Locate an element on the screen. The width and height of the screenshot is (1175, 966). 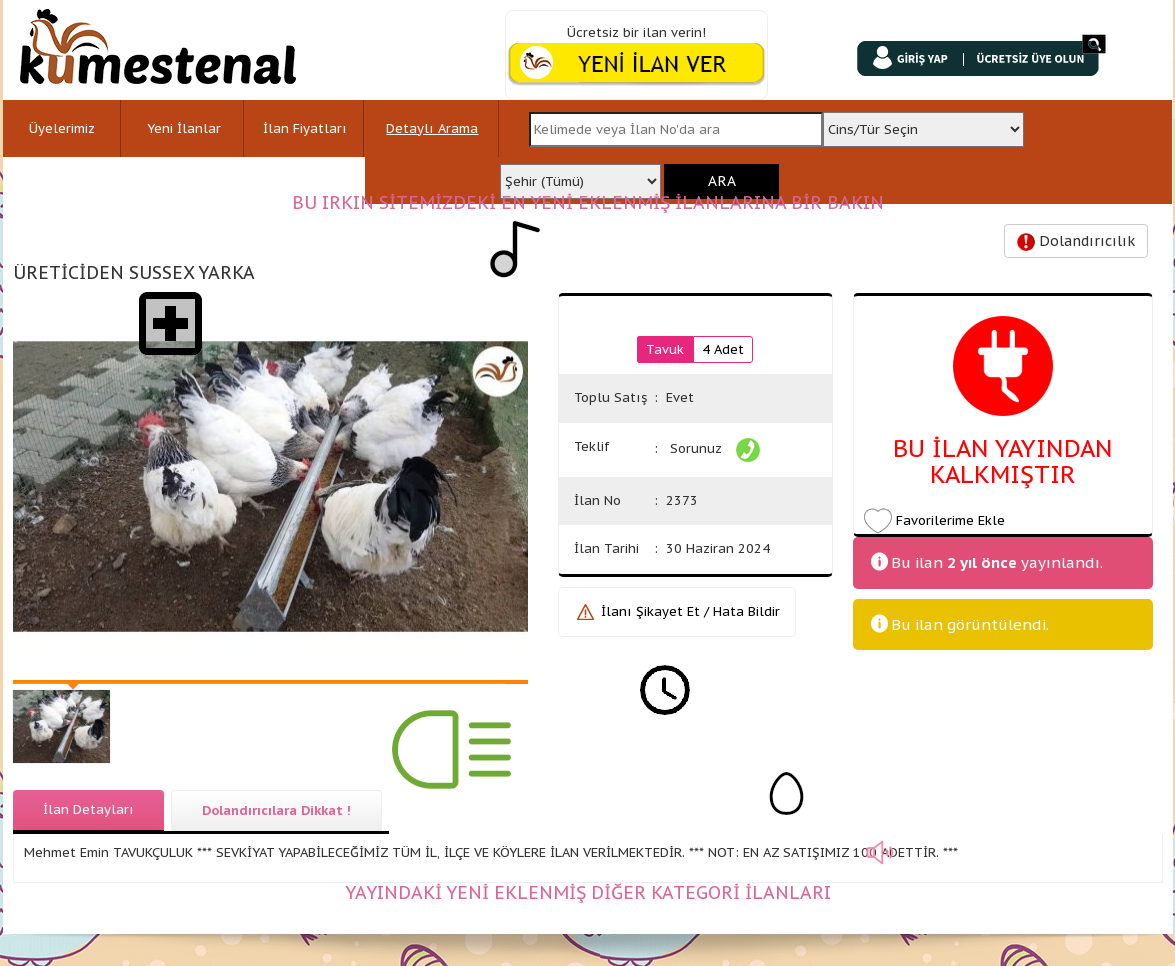
adjust volume to high is located at coordinates (879, 852).